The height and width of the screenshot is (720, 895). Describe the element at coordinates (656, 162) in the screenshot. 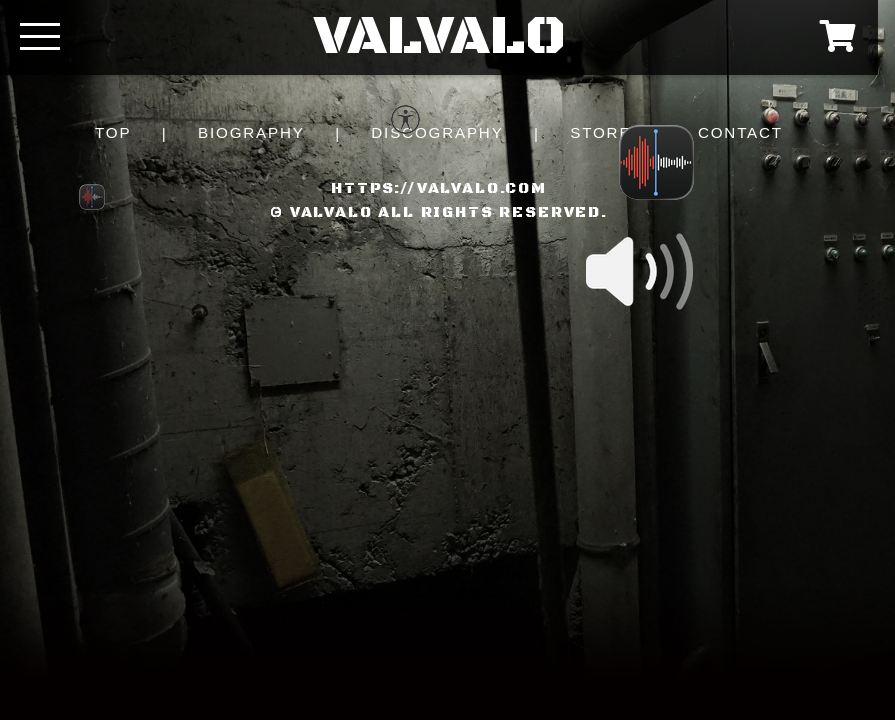

I see `open the sound recorder app` at that location.